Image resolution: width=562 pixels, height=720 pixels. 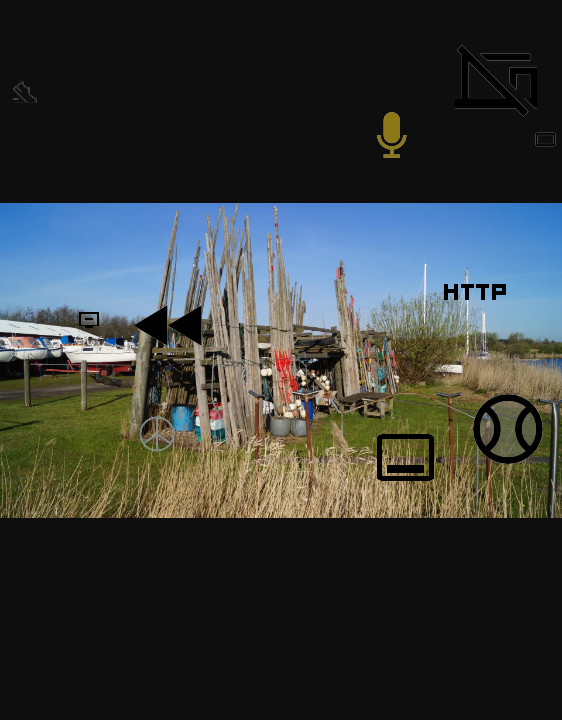 What do you see at coordinates (24, 93) in the screenshot?
I see `track your running or walking activity` at bounding box center [24, 93].